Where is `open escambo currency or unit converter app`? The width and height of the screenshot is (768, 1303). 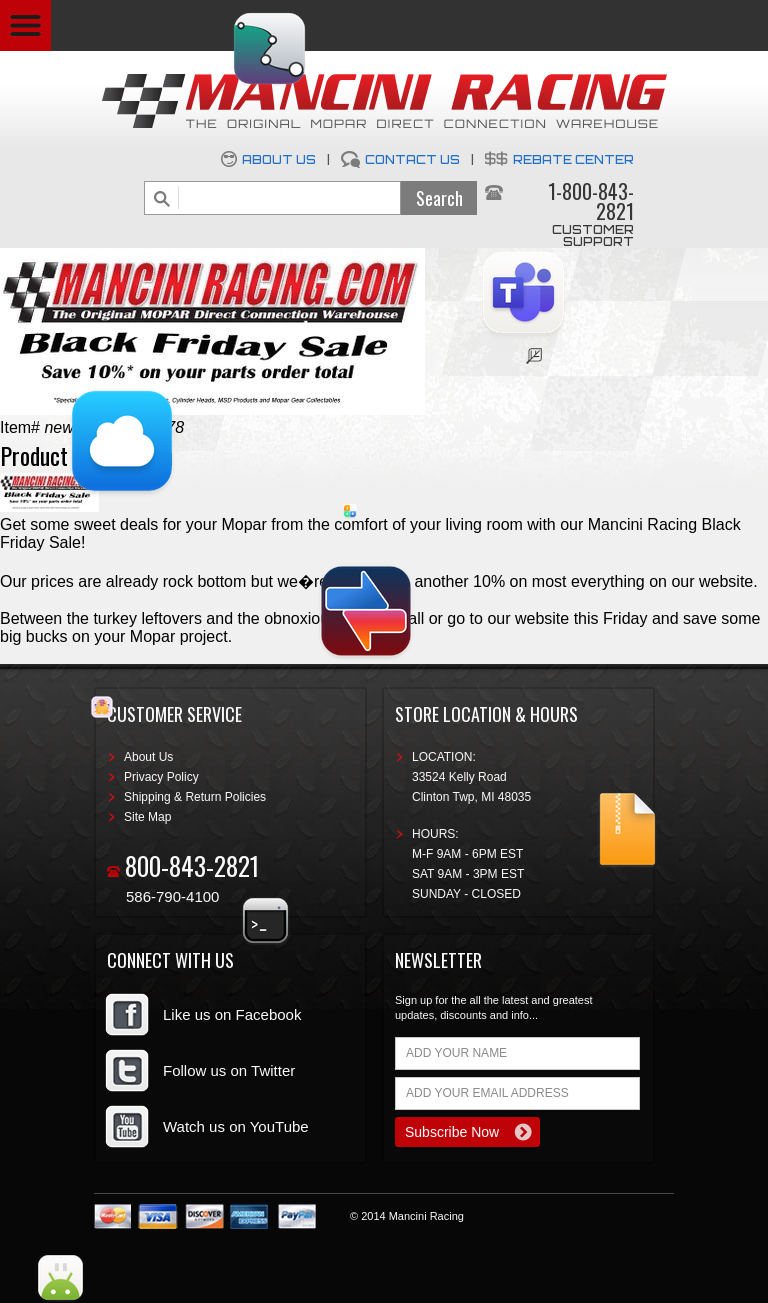 open escambo currency or unit converter app is located at coordinates (366, 611).